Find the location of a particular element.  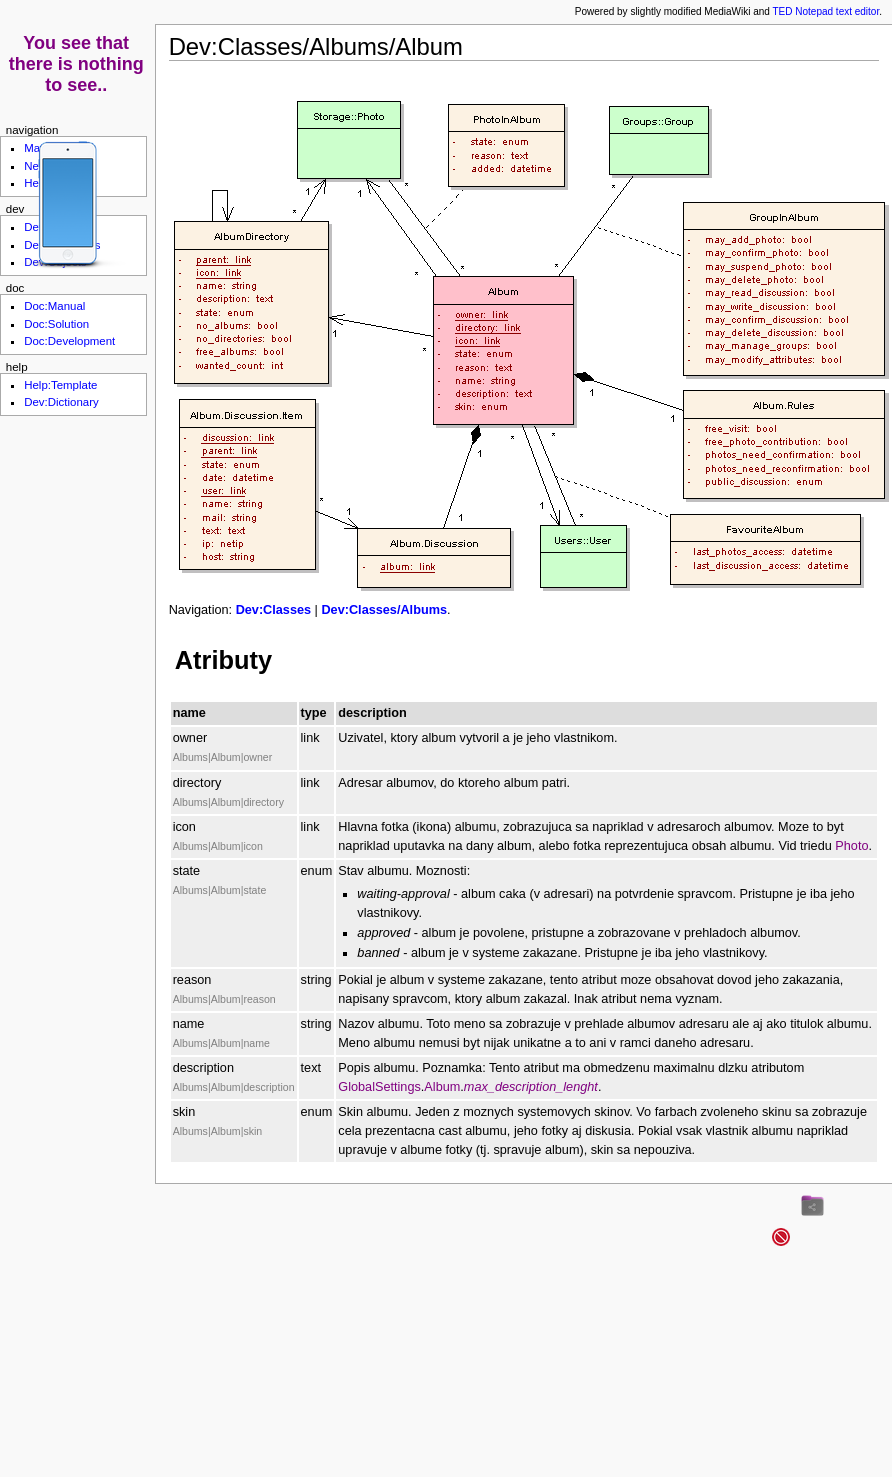

indicates a connected iPod Touch device is located at coordinates (68, 205).